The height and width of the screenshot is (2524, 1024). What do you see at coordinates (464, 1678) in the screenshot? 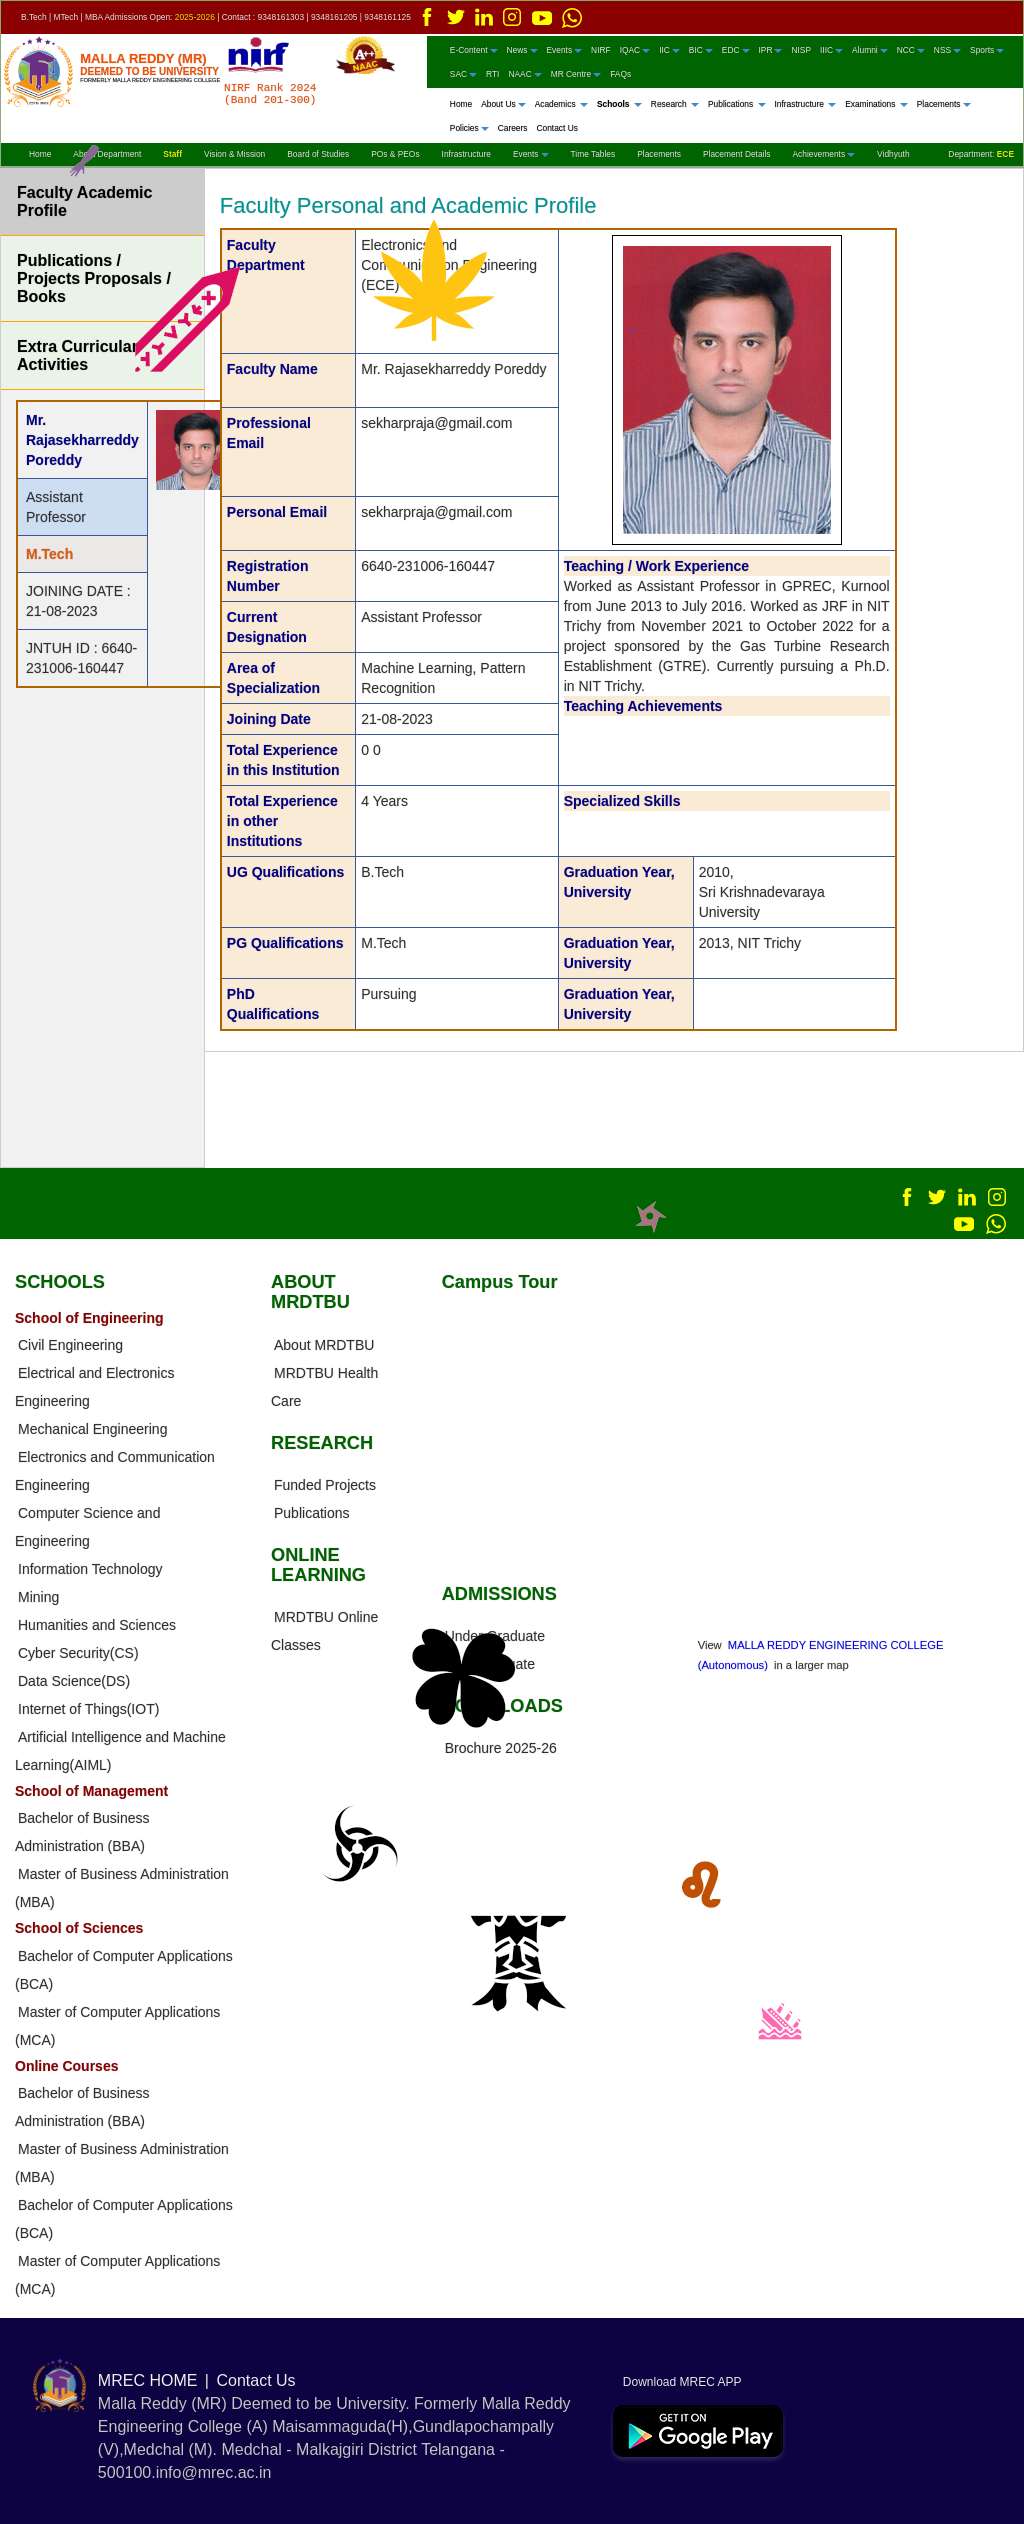
I see `indicates luck or bonus reward in a game` at bounding box center [464, 1678].